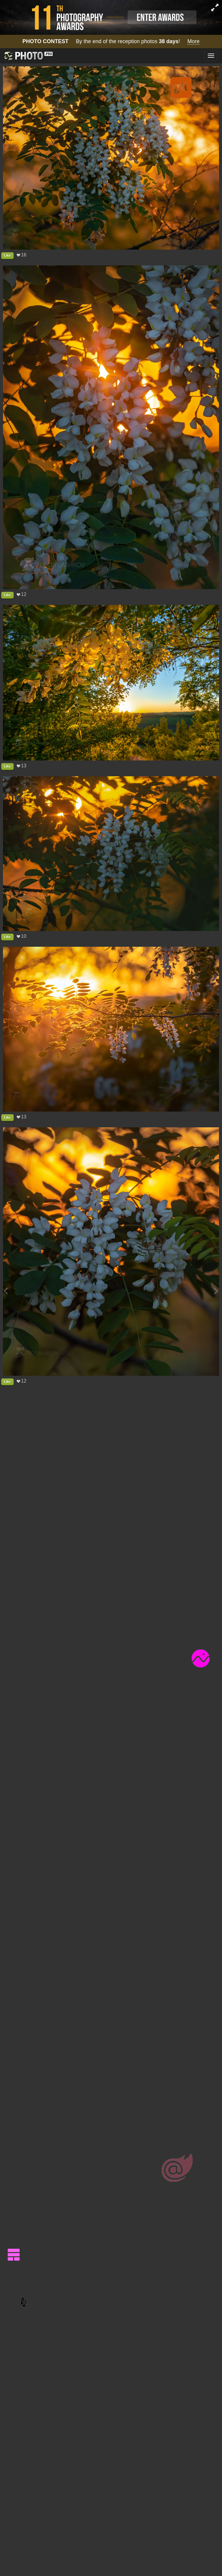 The image size is (222, 2576). What do you see at coordinates (201, 1658) in the screenshot?
I see `cesium platform logo` at bounding box center [201, 1658].